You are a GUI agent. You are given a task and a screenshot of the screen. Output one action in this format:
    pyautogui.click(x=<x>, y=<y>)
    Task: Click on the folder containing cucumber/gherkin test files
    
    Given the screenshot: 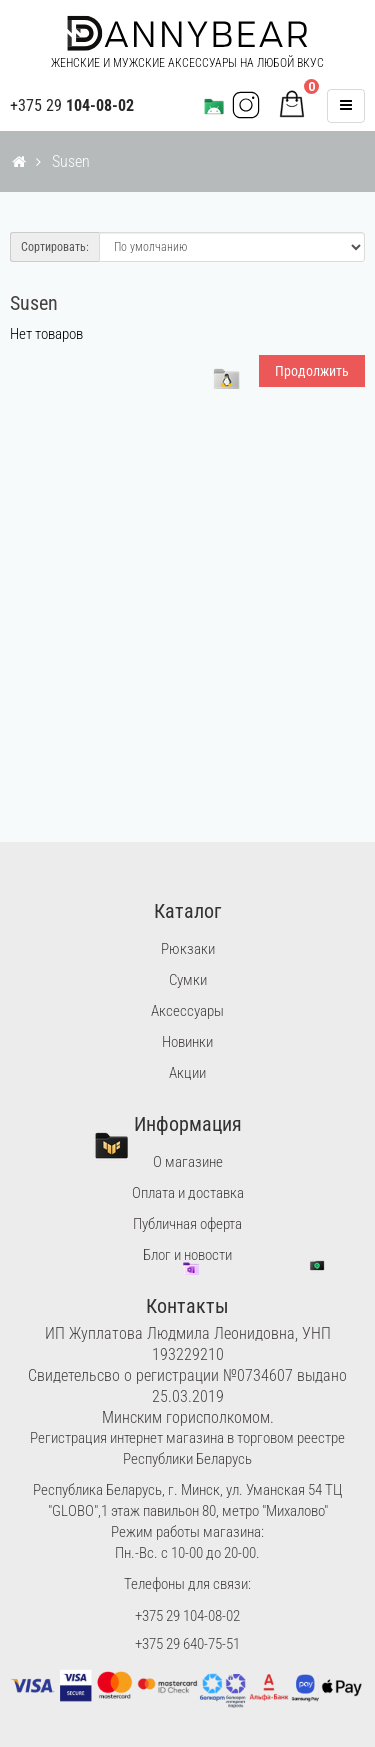 What is the action you would take?
    pyautogui.click(x=317, y=1265)
    